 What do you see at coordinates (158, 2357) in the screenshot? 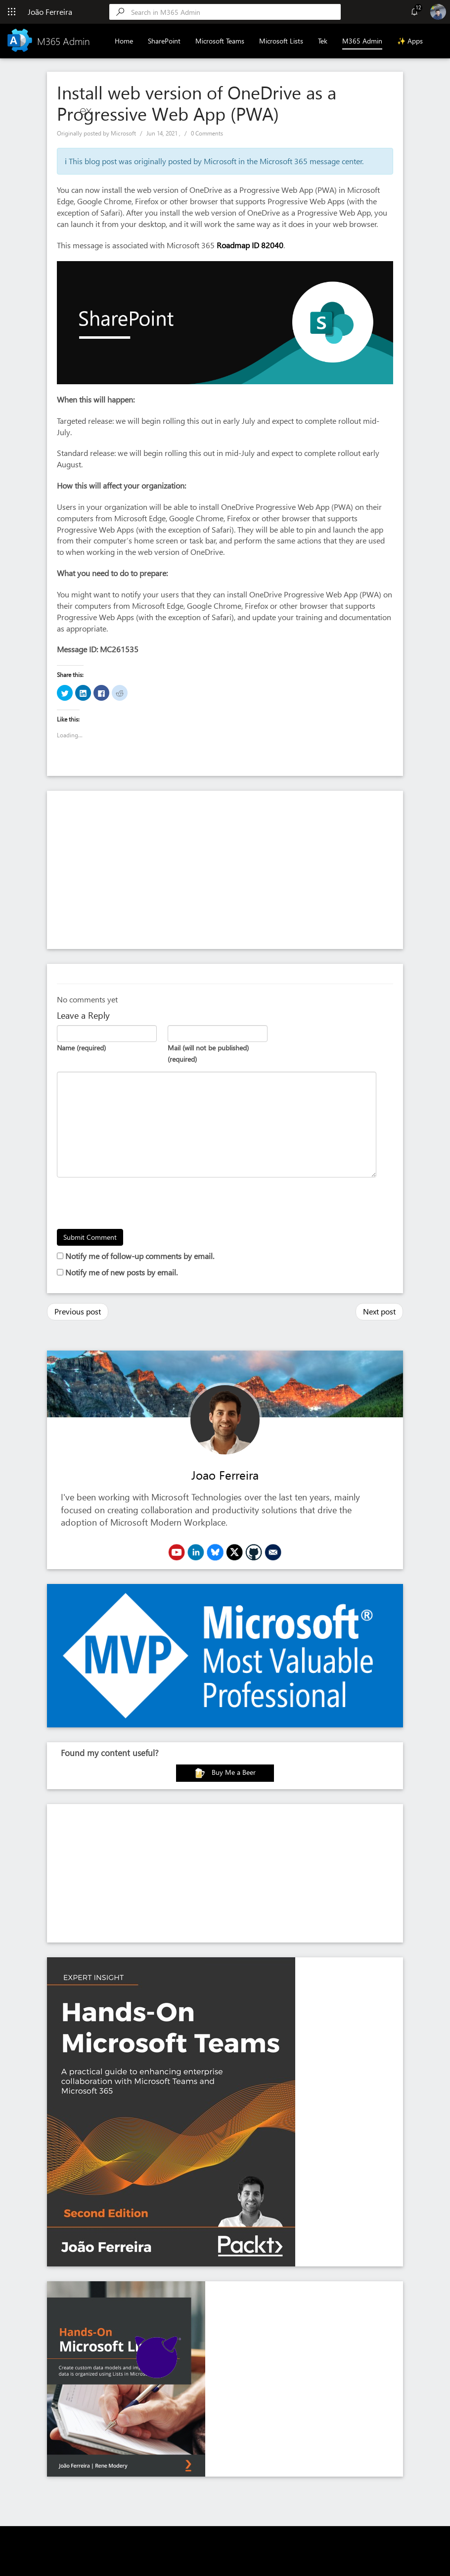
I see `FreeBSD operating system logo` at bounding box center [158, 2357].